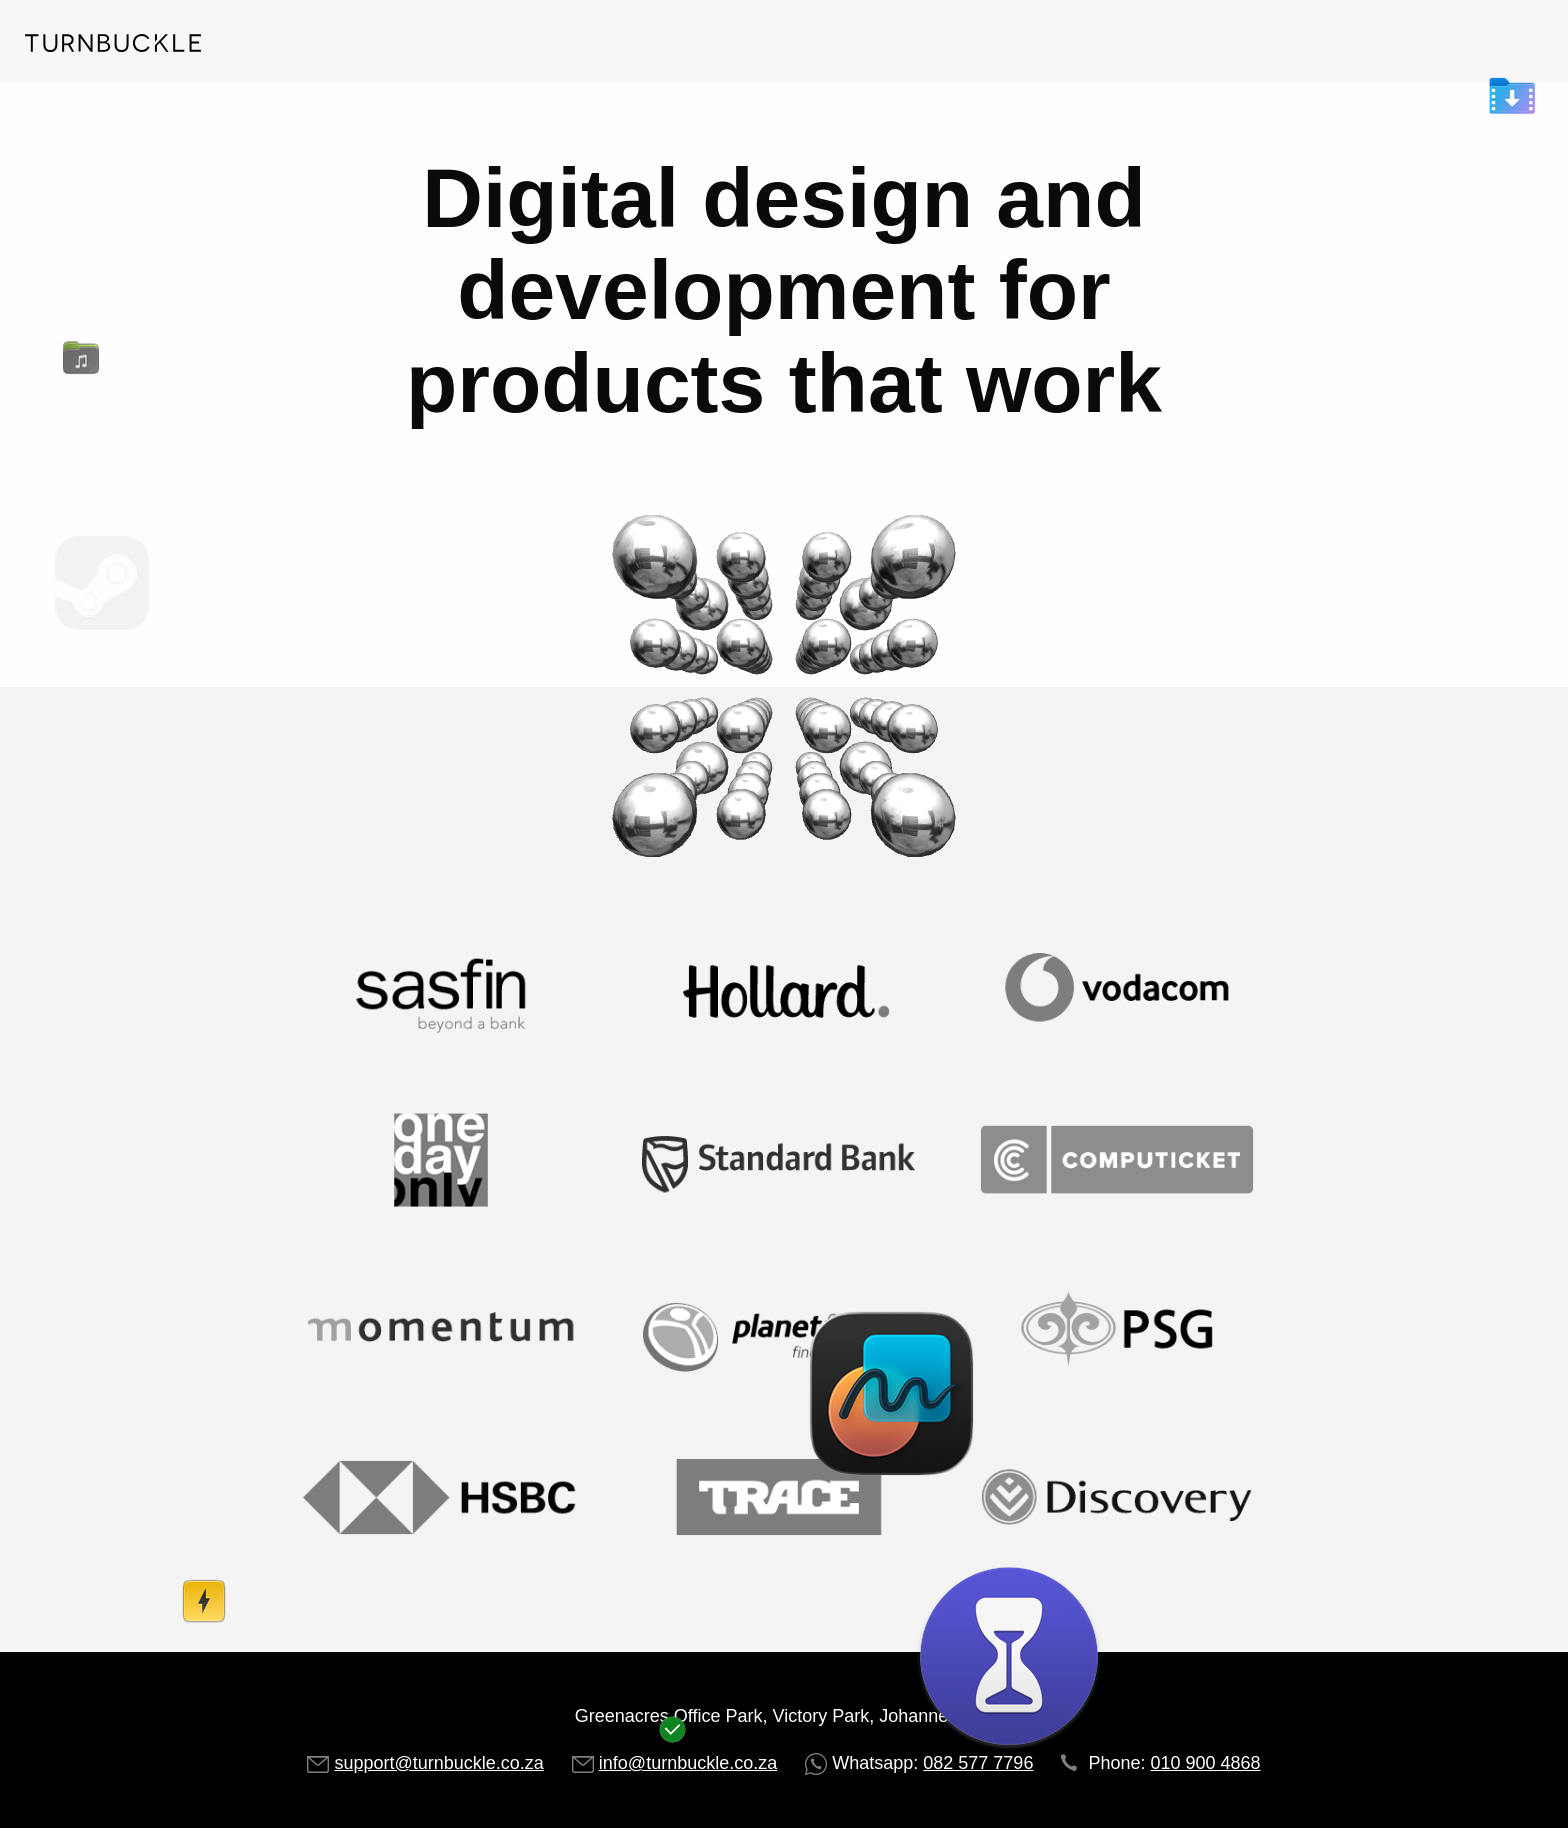 Image resolution: width=1568 pixels, height=1828 pixels. What do you see at coordinates (1512, 97) in the screenshot?
I see `open folder containing downloaded videos` at bounding box center [1512, 97].